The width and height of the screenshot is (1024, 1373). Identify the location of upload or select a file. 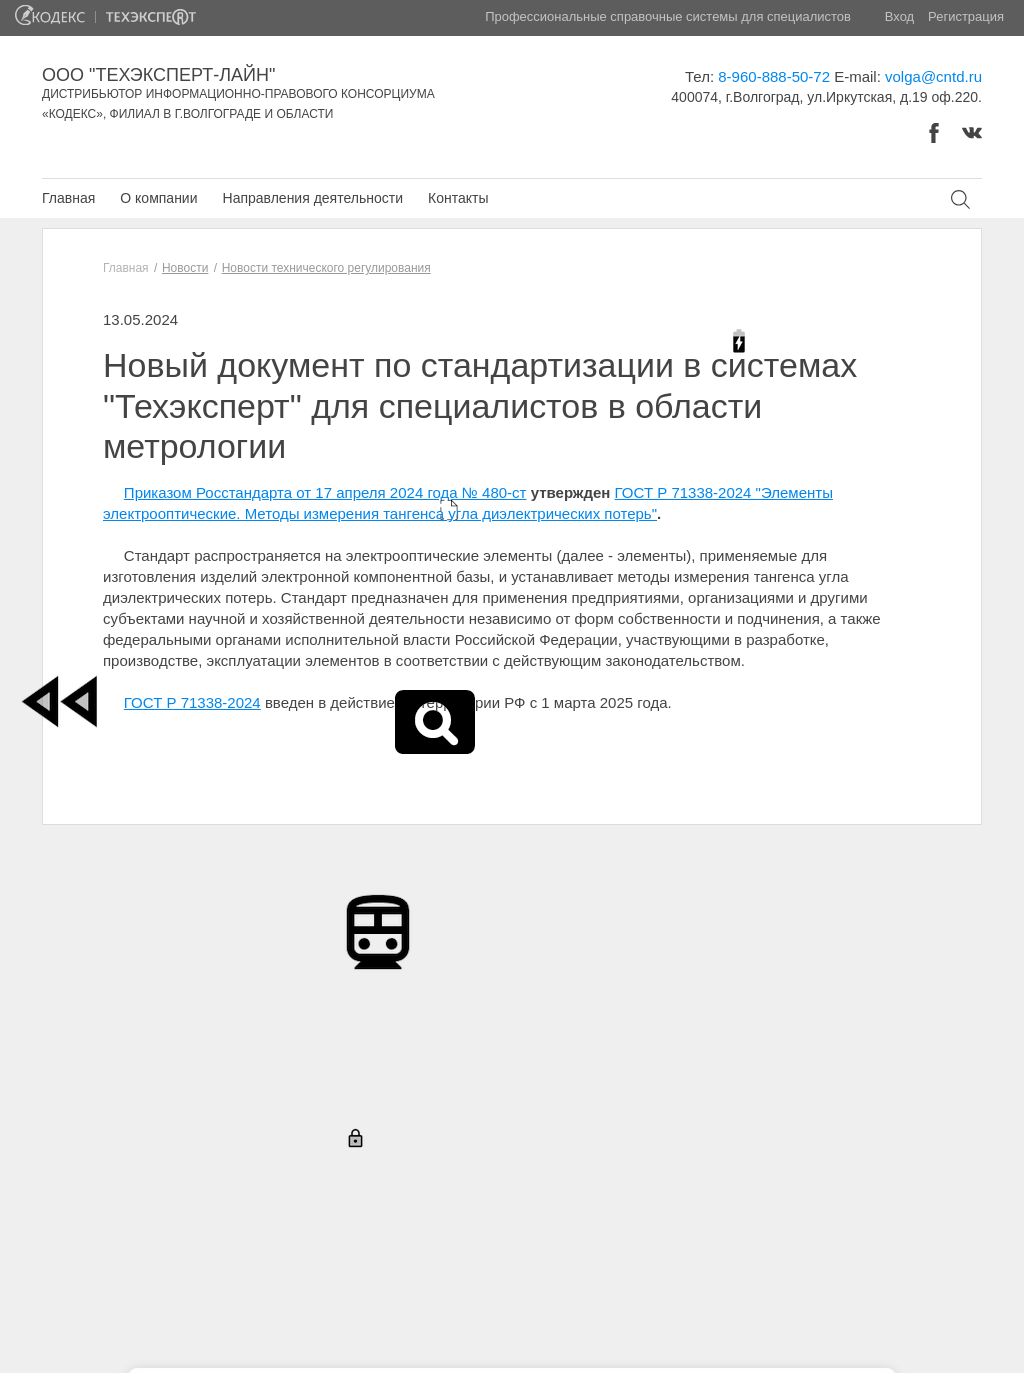
(449, 510).